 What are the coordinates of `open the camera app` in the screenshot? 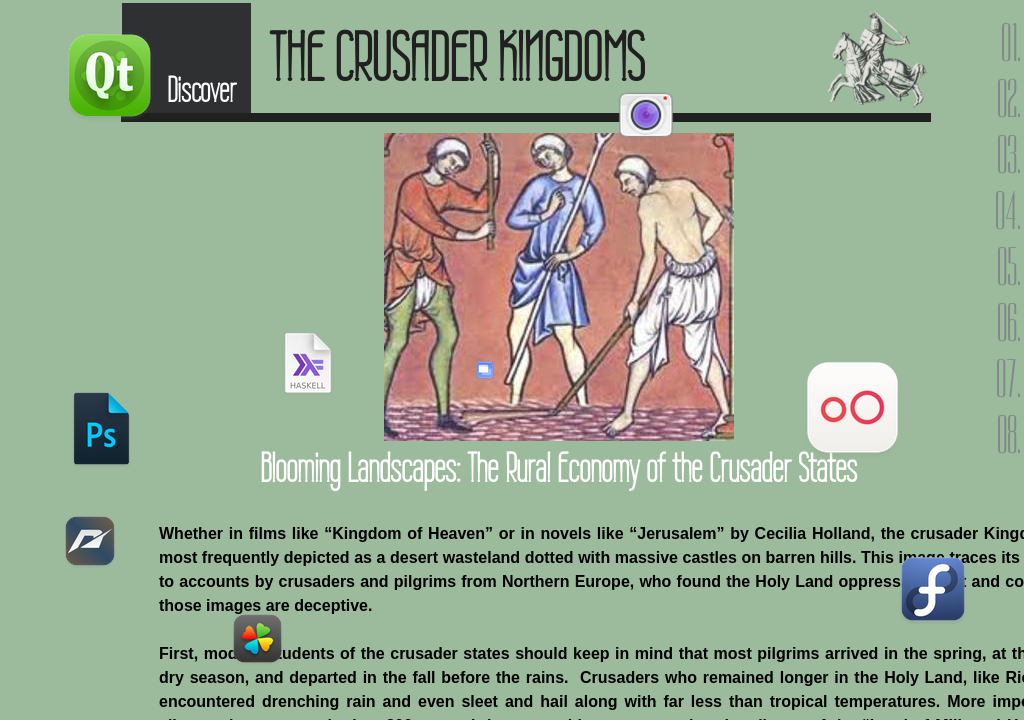 It's located at (646, 115).